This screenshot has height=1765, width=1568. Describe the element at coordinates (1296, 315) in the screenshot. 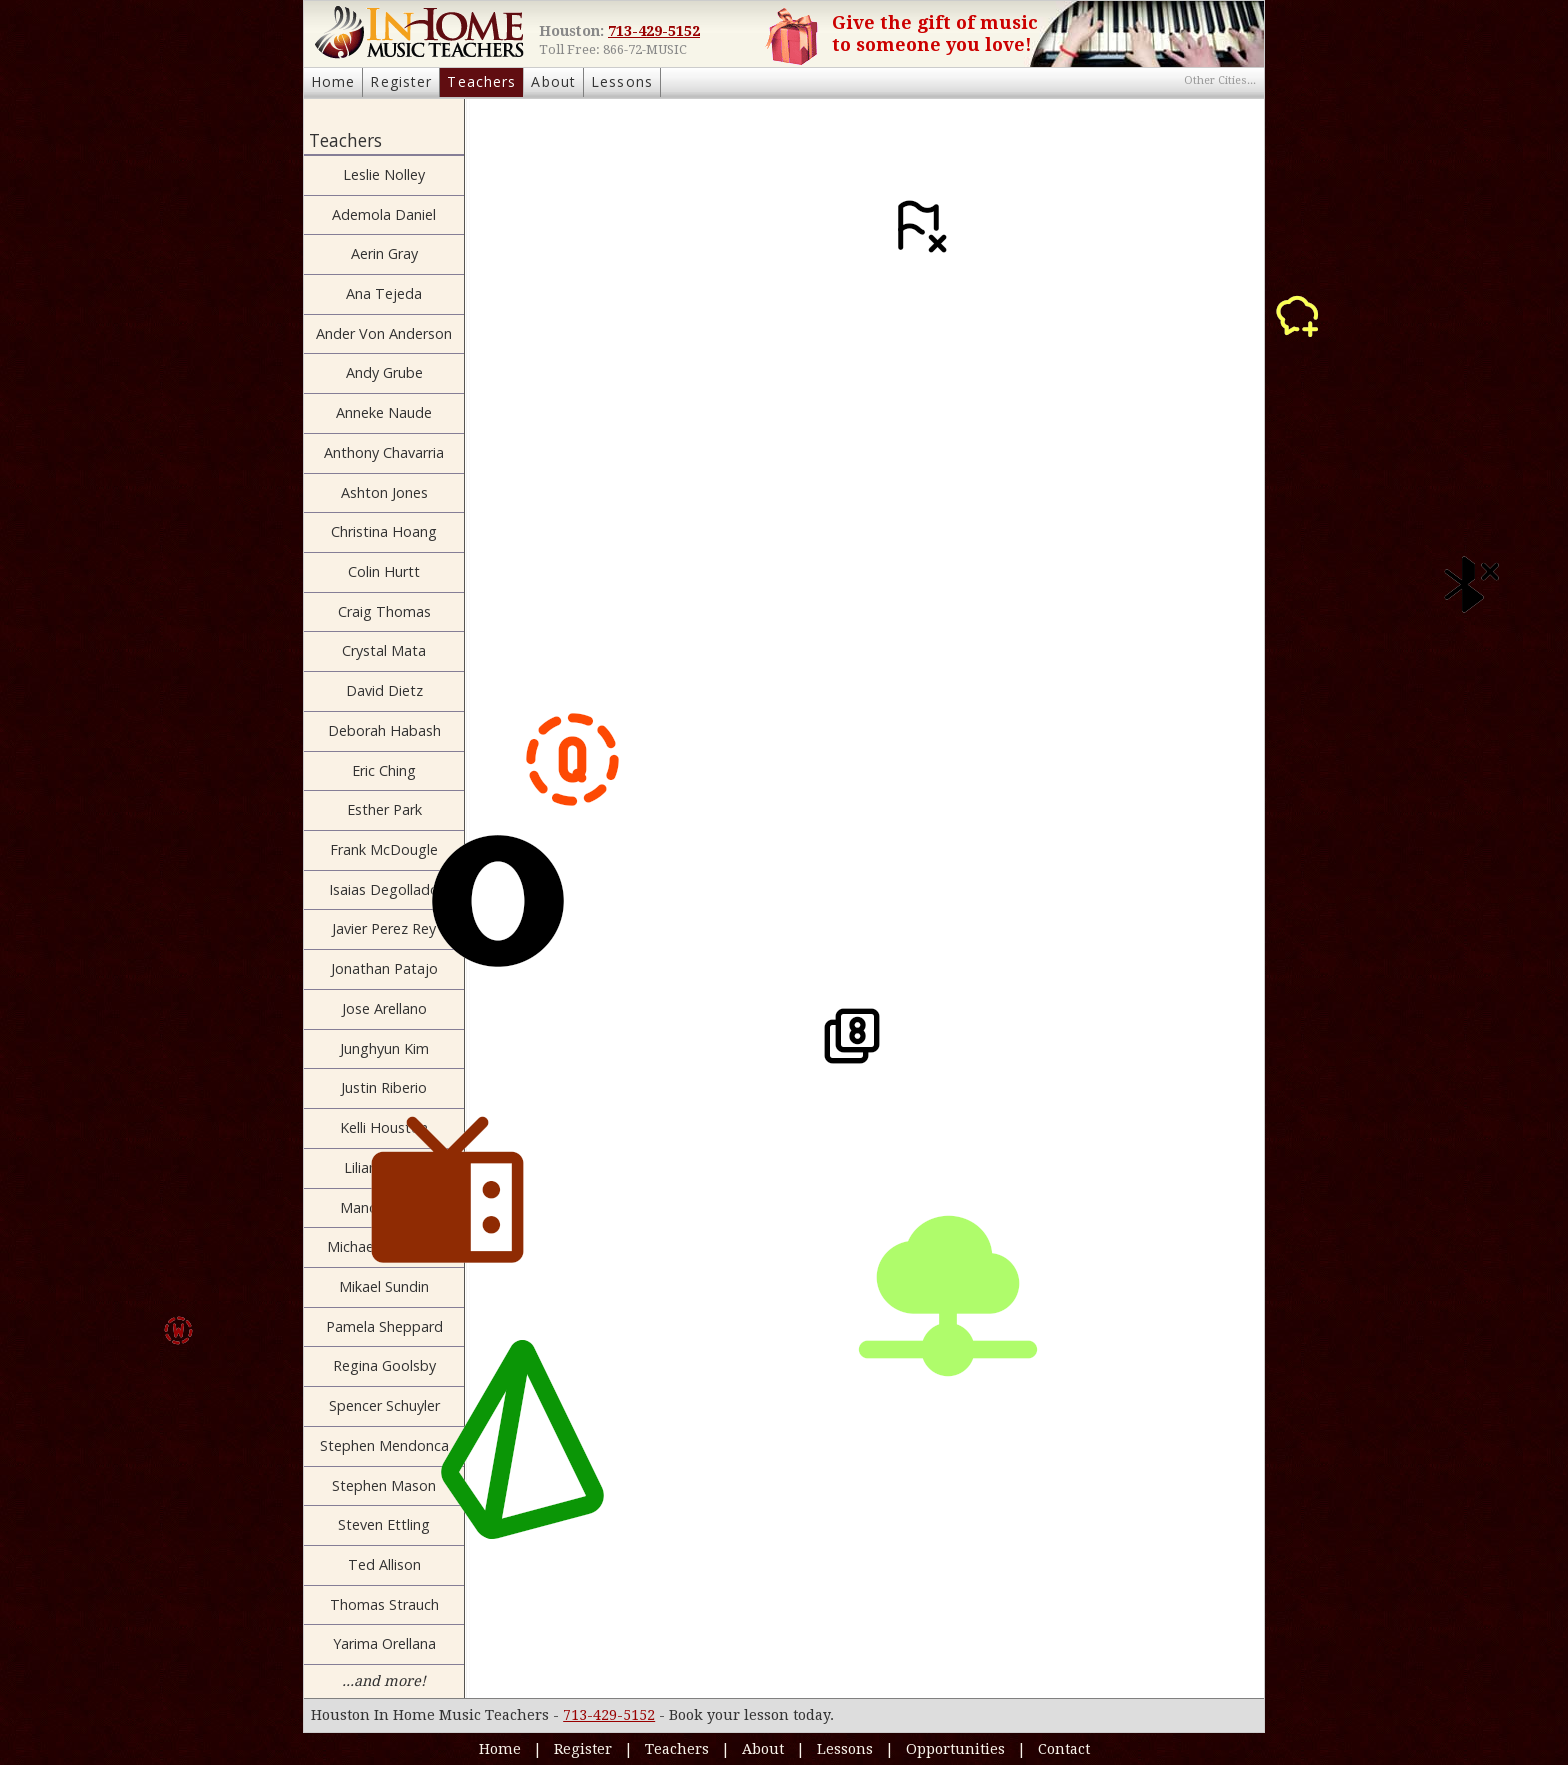

I see `start a new conversation` at that location.